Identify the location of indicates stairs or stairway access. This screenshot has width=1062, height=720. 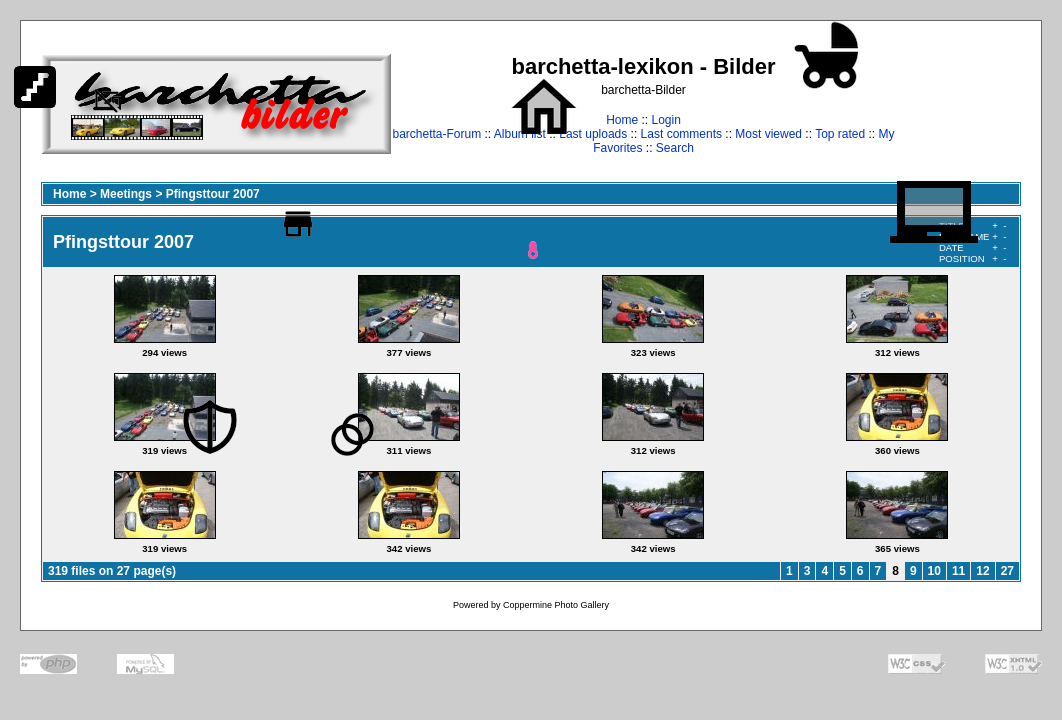
(35, 87).